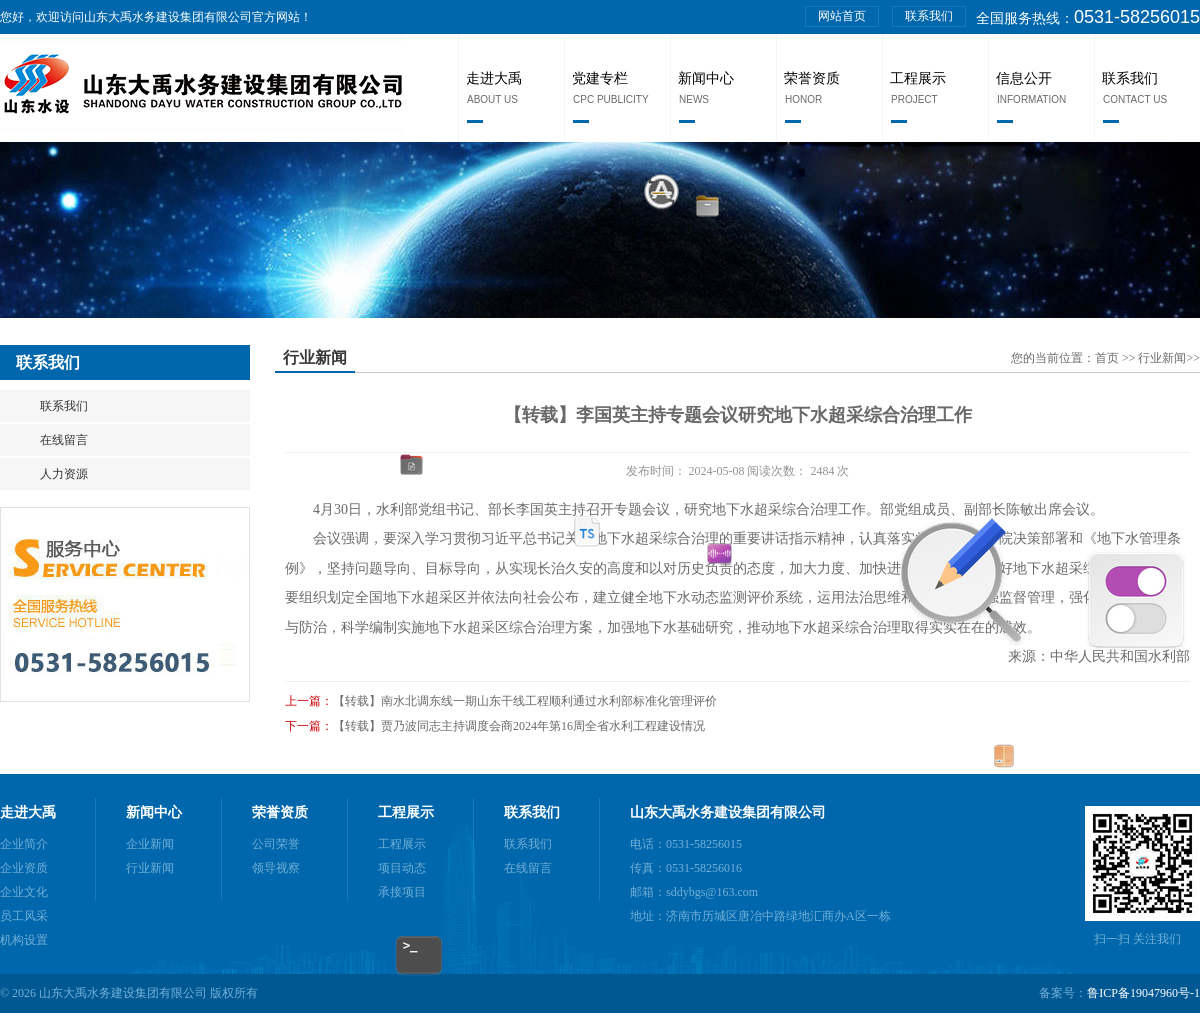 The width and height of the screenshot is (1200, 1013). Describe the element at coordinates (960, 581) in the screenshot. I see `open find and replace tool` at that location.